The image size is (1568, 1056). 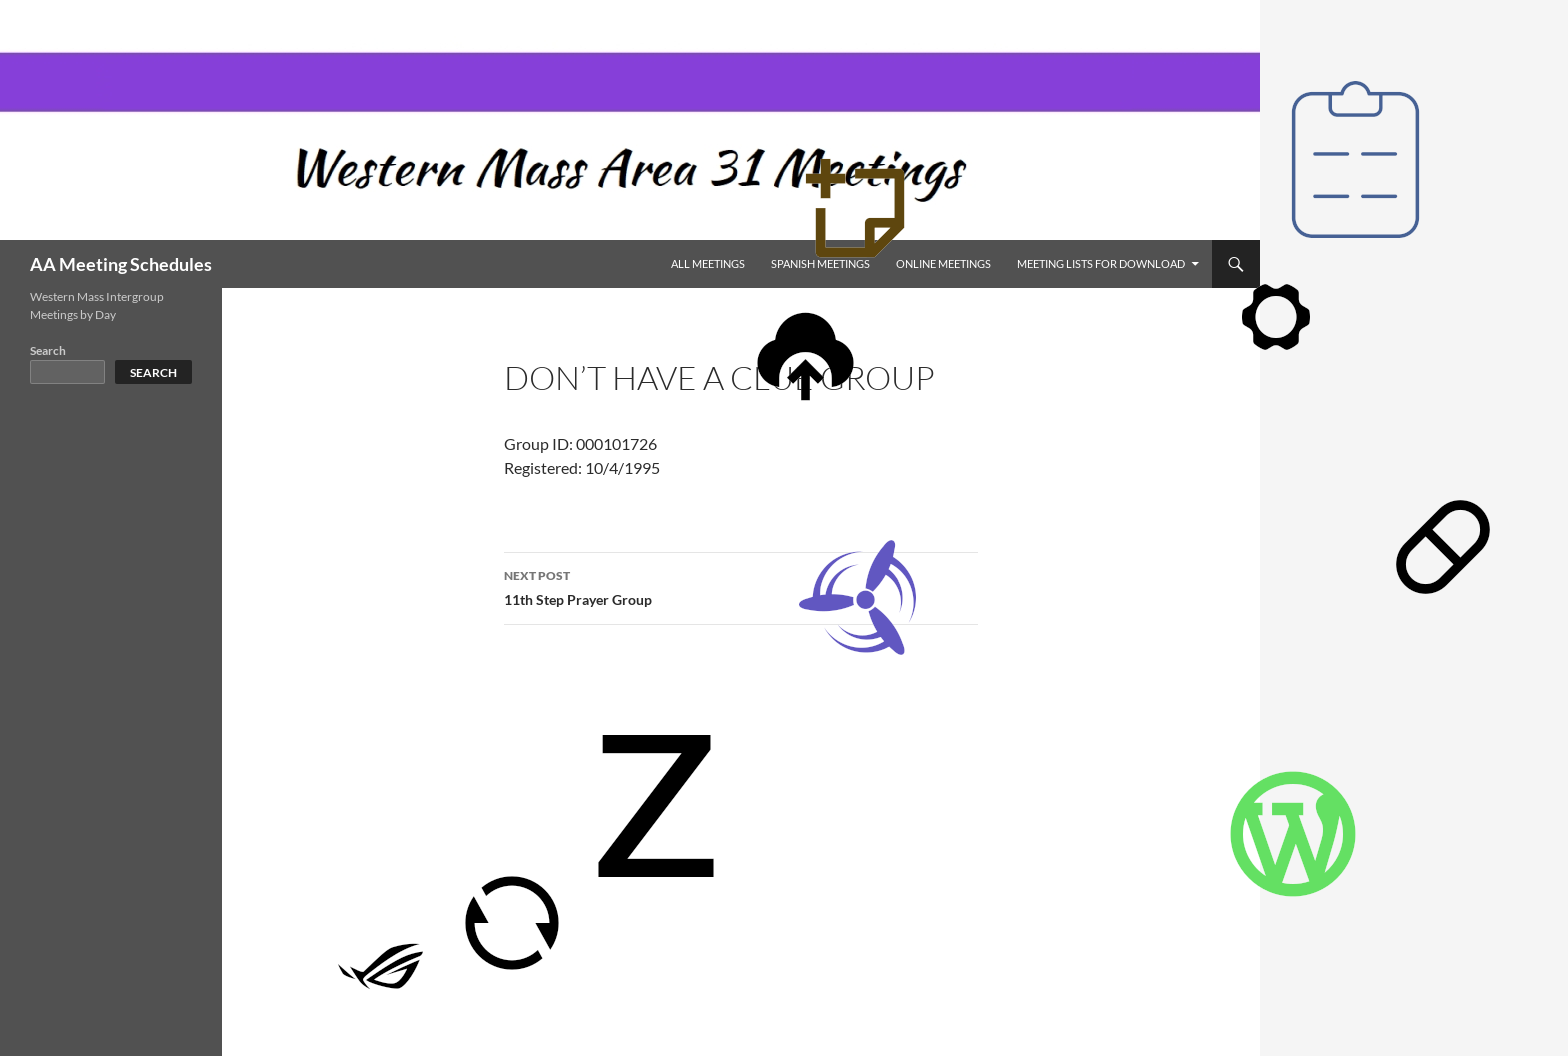 What do you see at coordinates (857, 597) in the screenshot?
I see `concourse CI/CD platform logo` at bounding box center [857, 597].